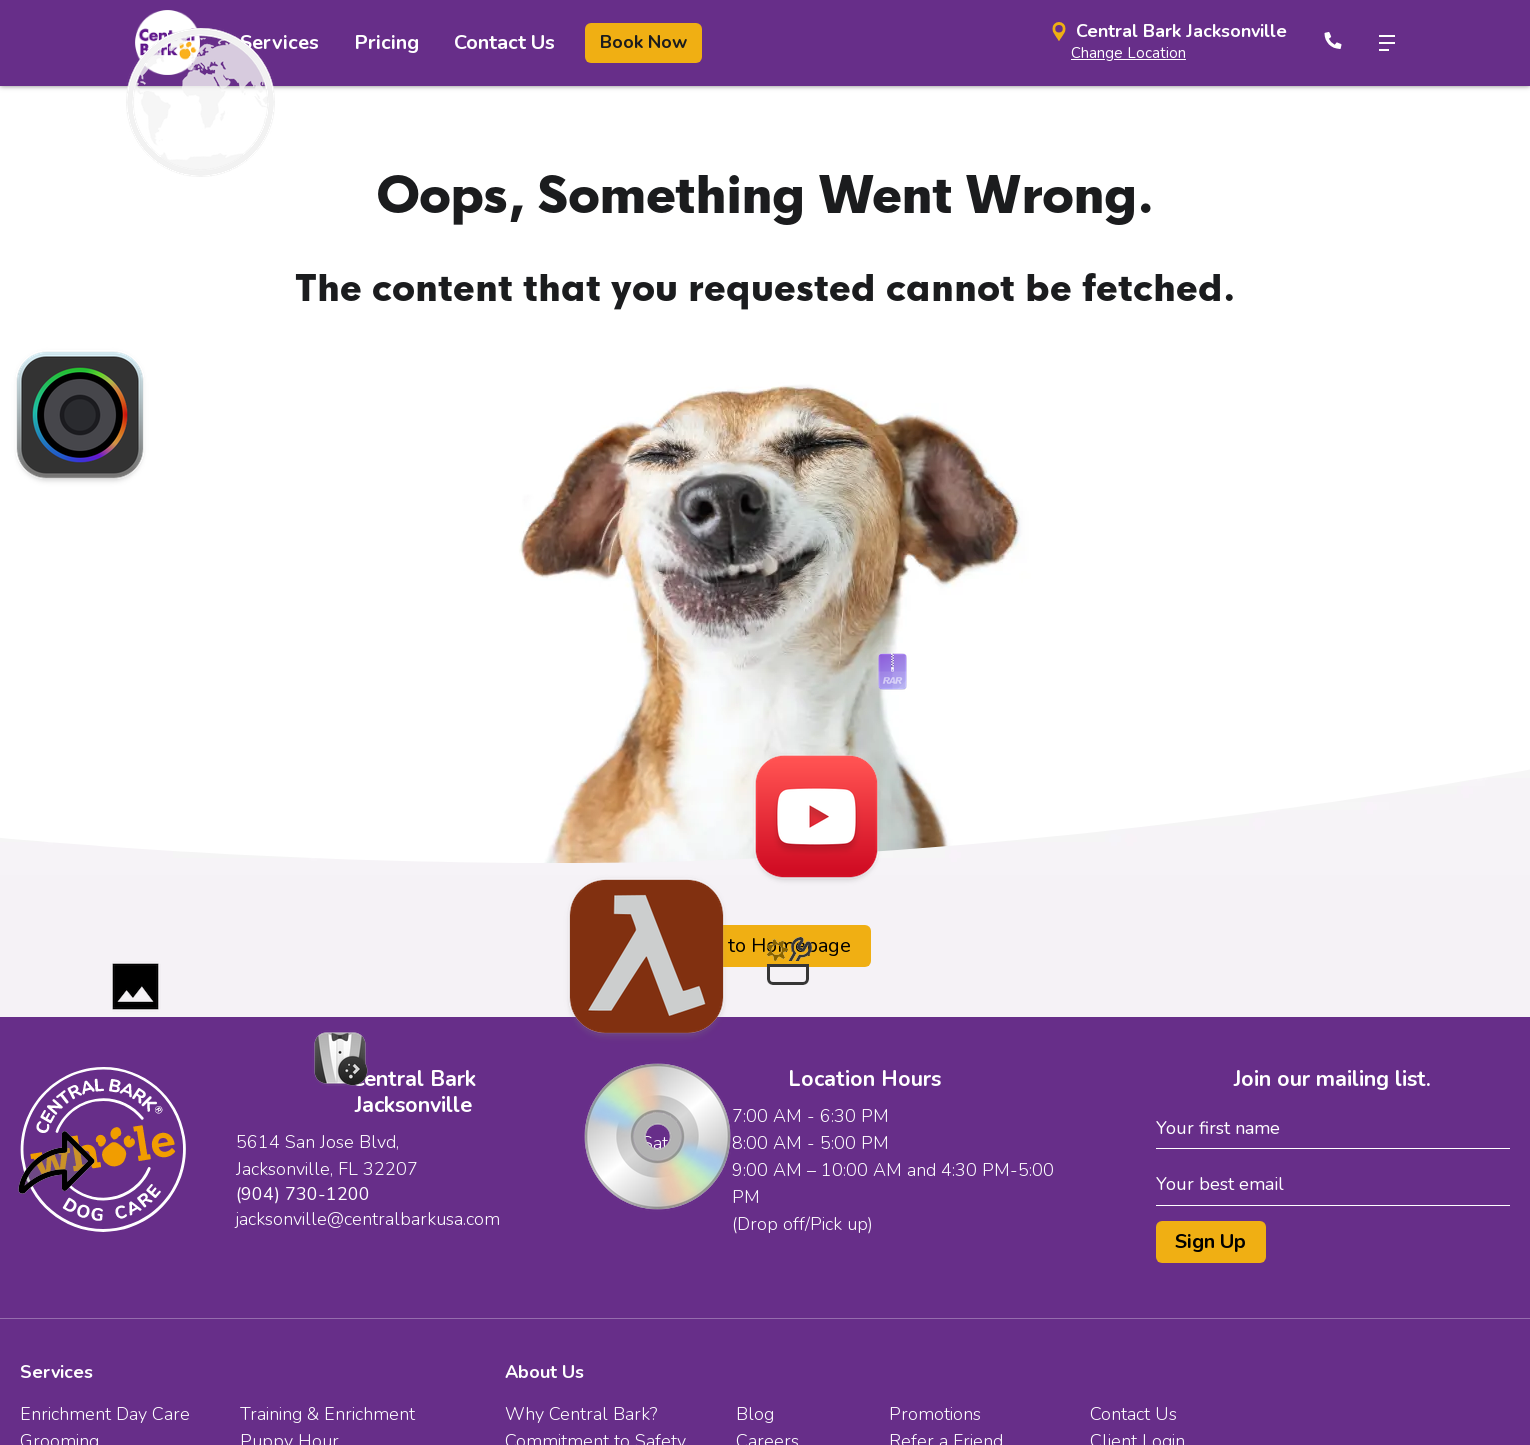  I want to click on customize plasma desktop theme settings, so click(340, 1058).